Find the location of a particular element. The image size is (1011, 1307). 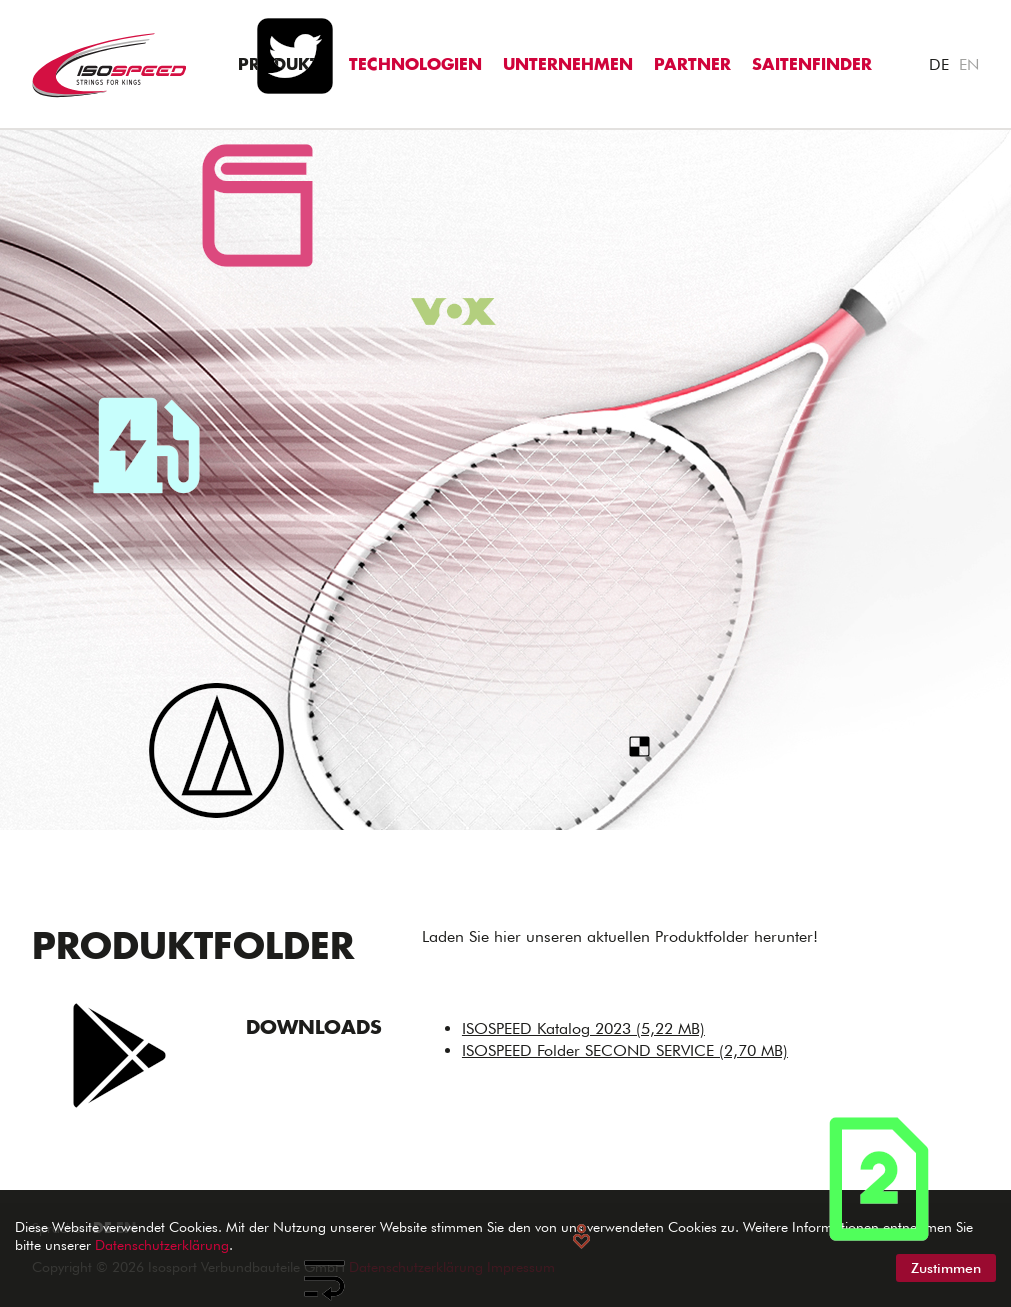

empathize or show compassion for others is located at coordinates (581, 1236).